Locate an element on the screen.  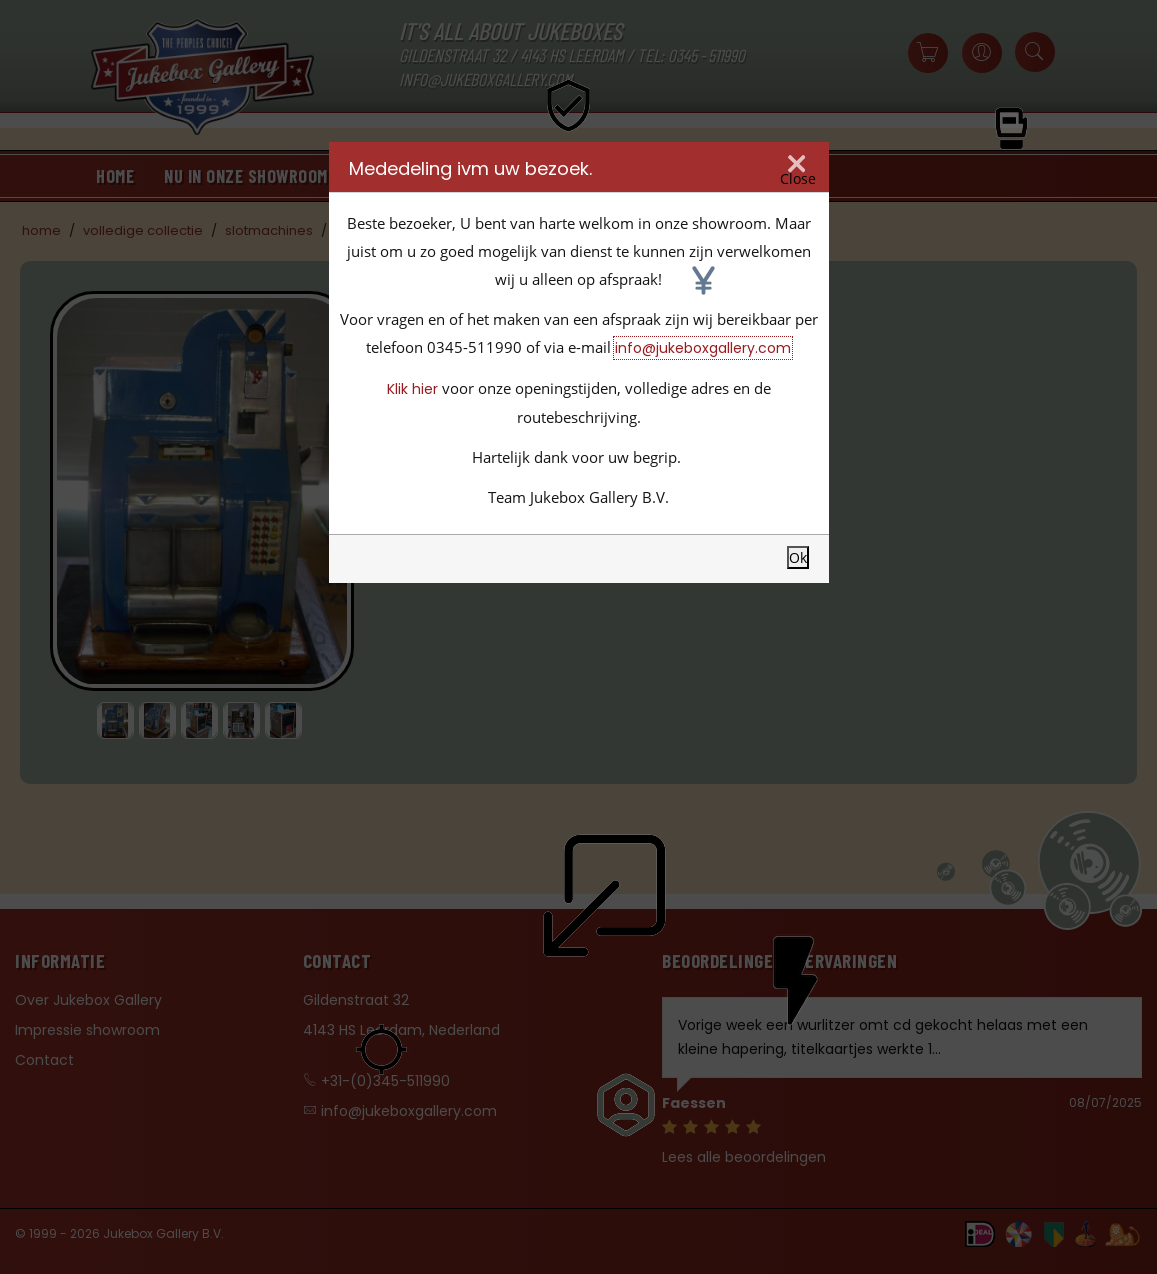
collapse or minimize content is located at coordinates (604, 895).